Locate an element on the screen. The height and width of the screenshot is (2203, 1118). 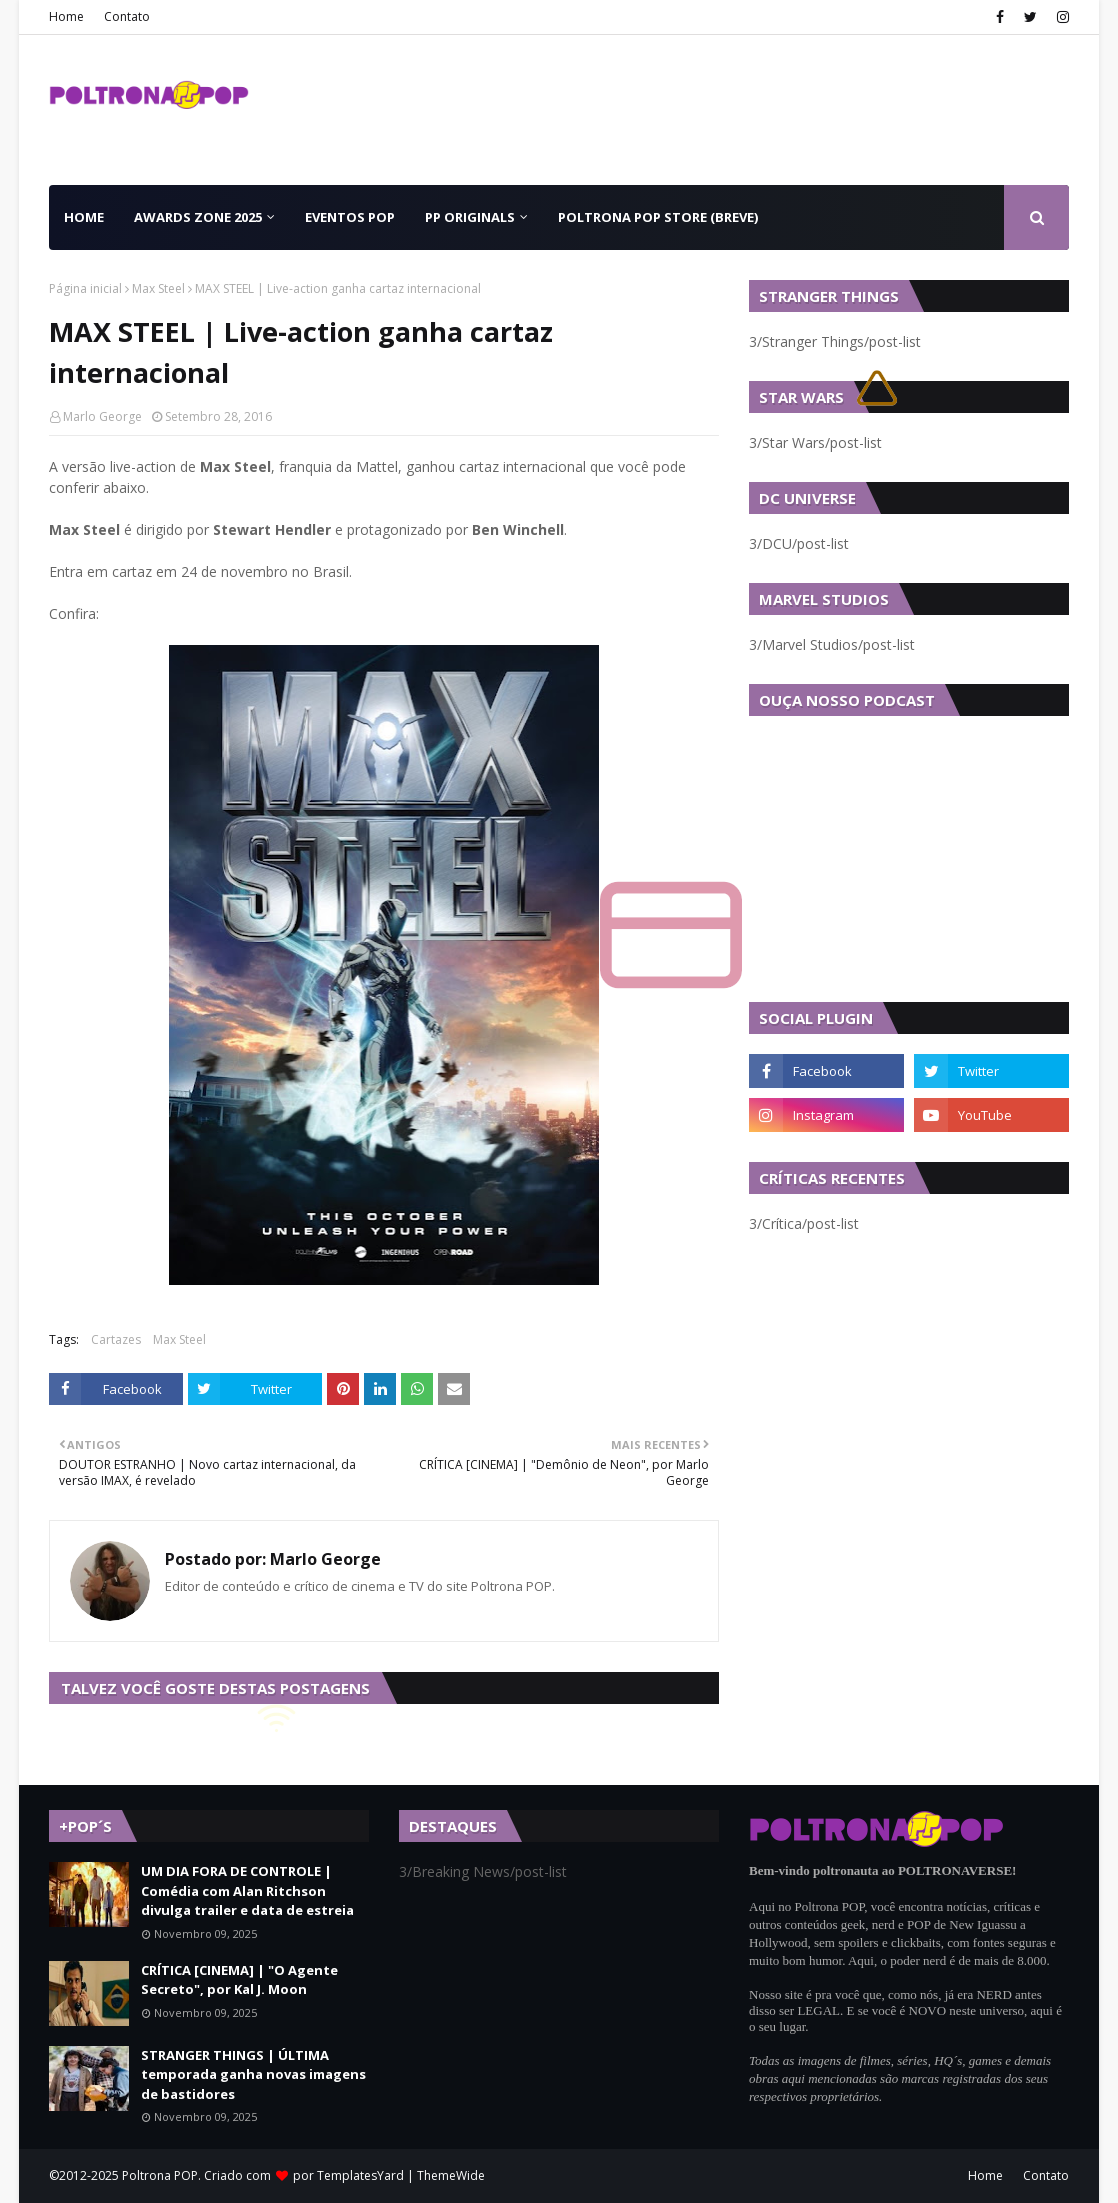
view wireless network connection status is located at coordinates (276, 1717).